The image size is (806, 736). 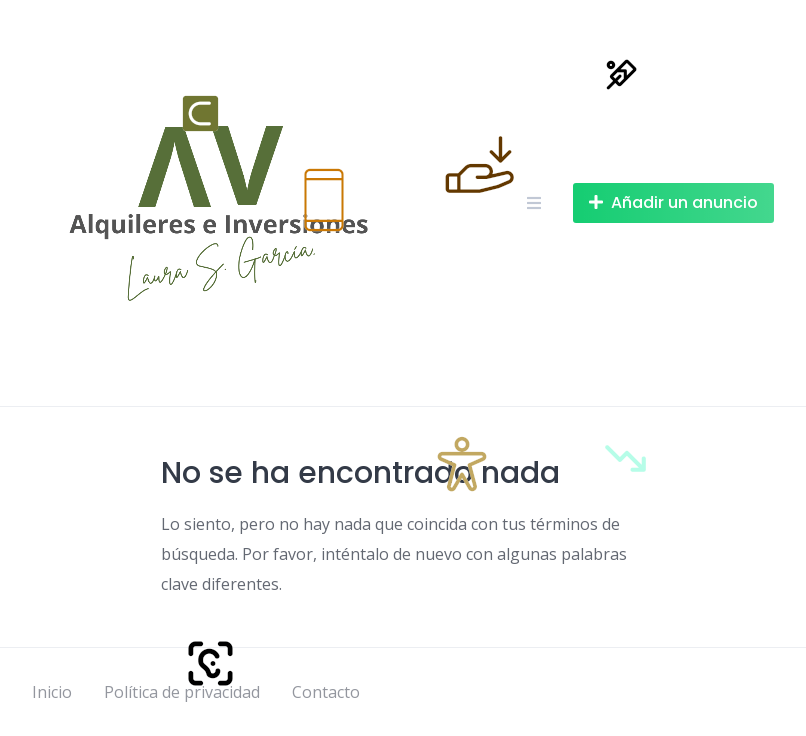 What do you see at coordinates (625, 458) in the screenshot?
I see `indicates a declining trend or decrease in value` at bounding box center [625, 458].